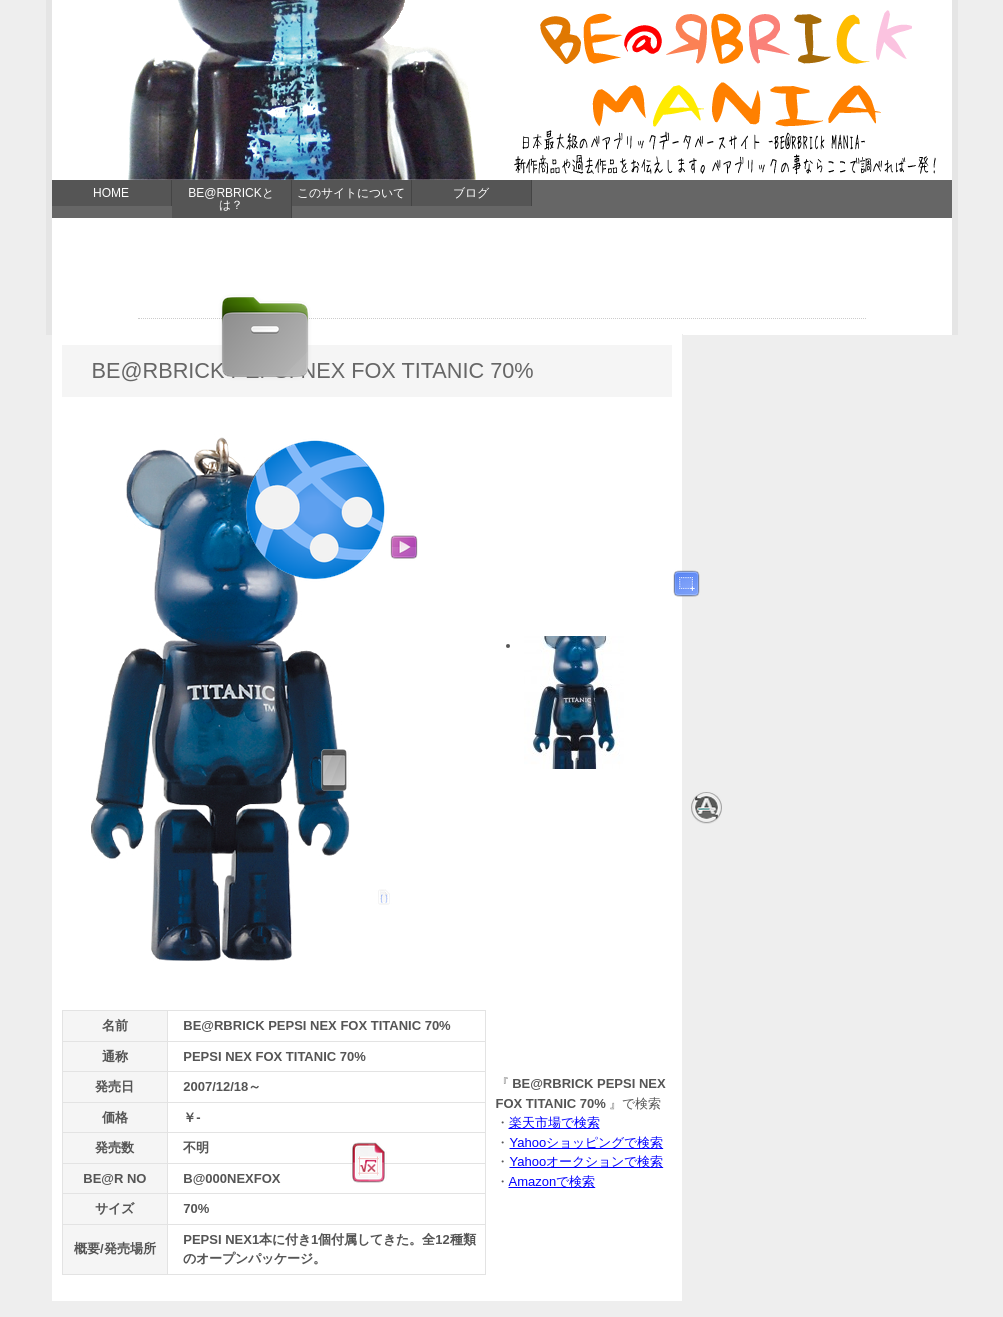 This screenshot has width=1003, height=1317. Describe the element at coordinates (265, 337) in the screenshot. I see `open the nautilus file manager` at that location.